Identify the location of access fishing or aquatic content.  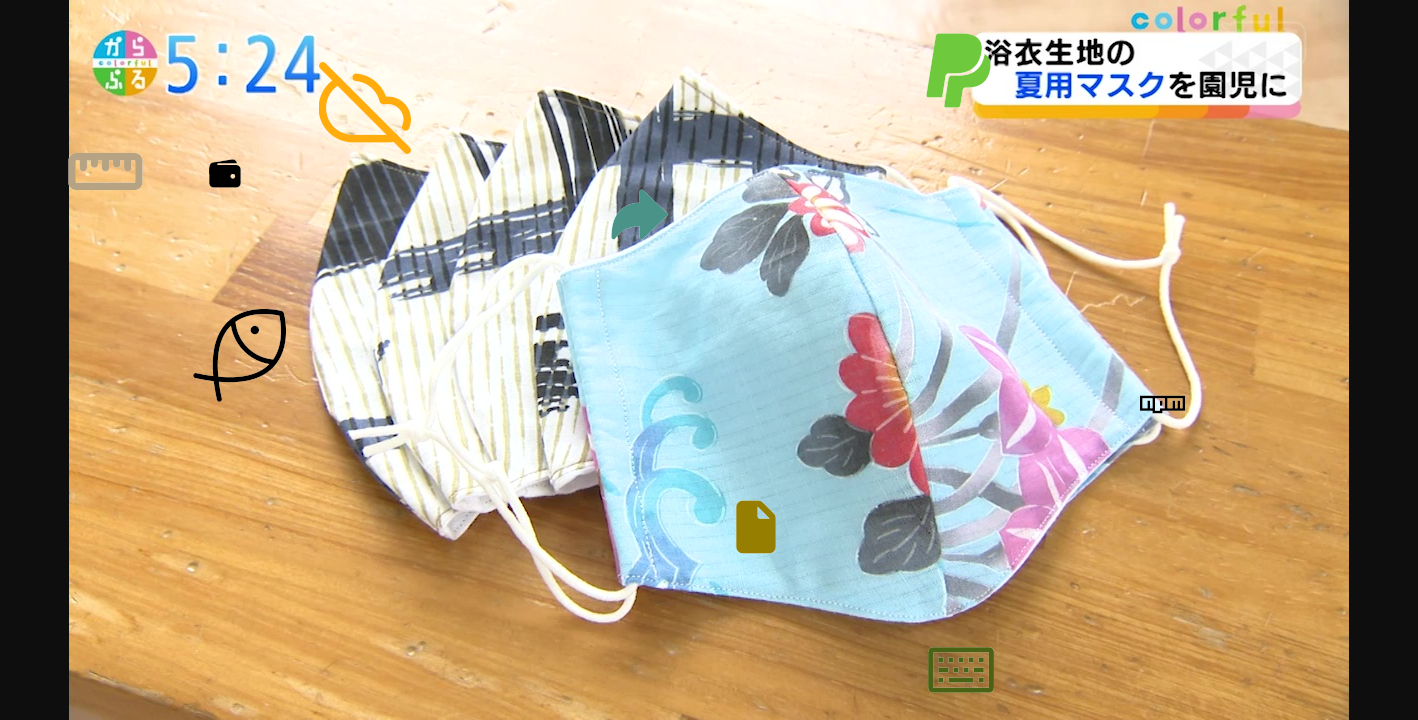
(243, 352).